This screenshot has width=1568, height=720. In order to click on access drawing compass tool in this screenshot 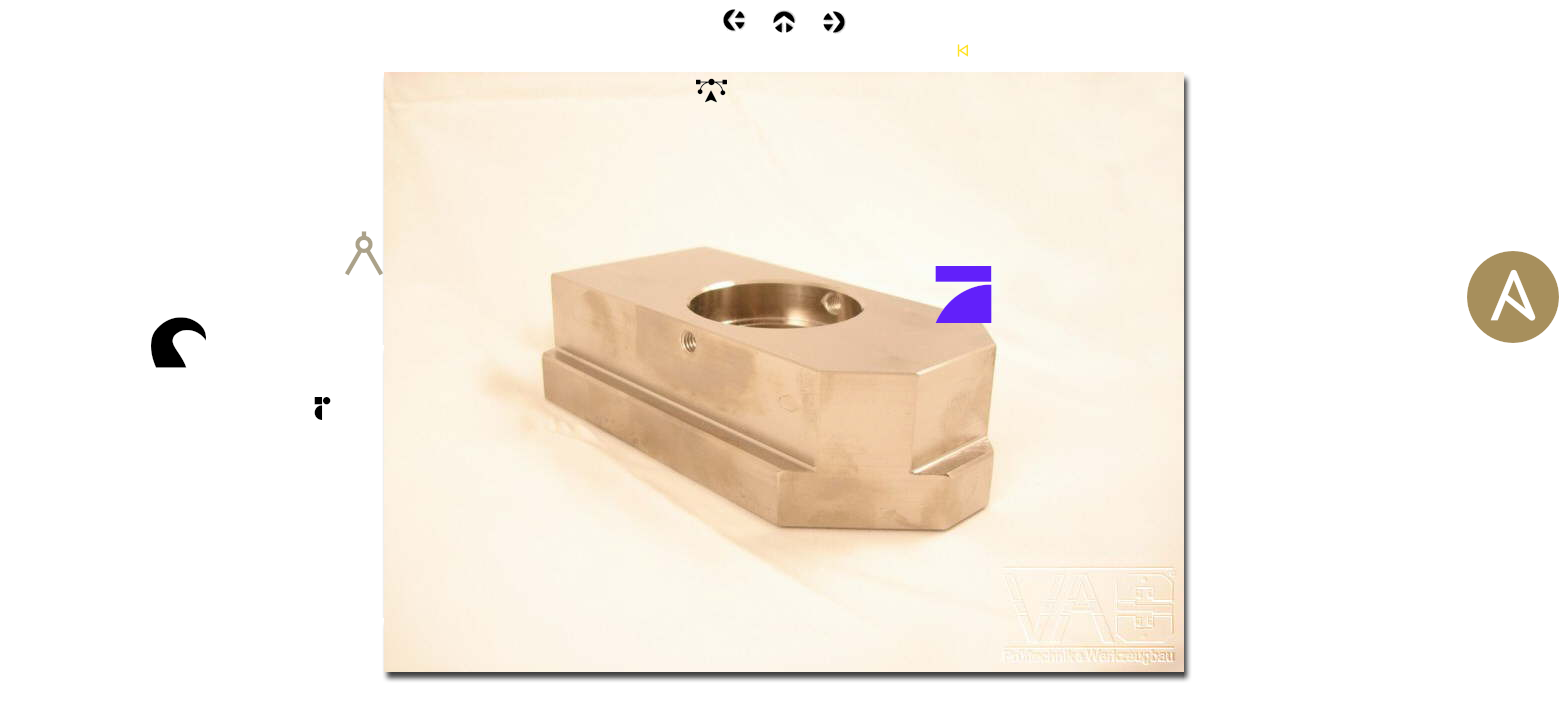, I will do `click(364, 253)`.